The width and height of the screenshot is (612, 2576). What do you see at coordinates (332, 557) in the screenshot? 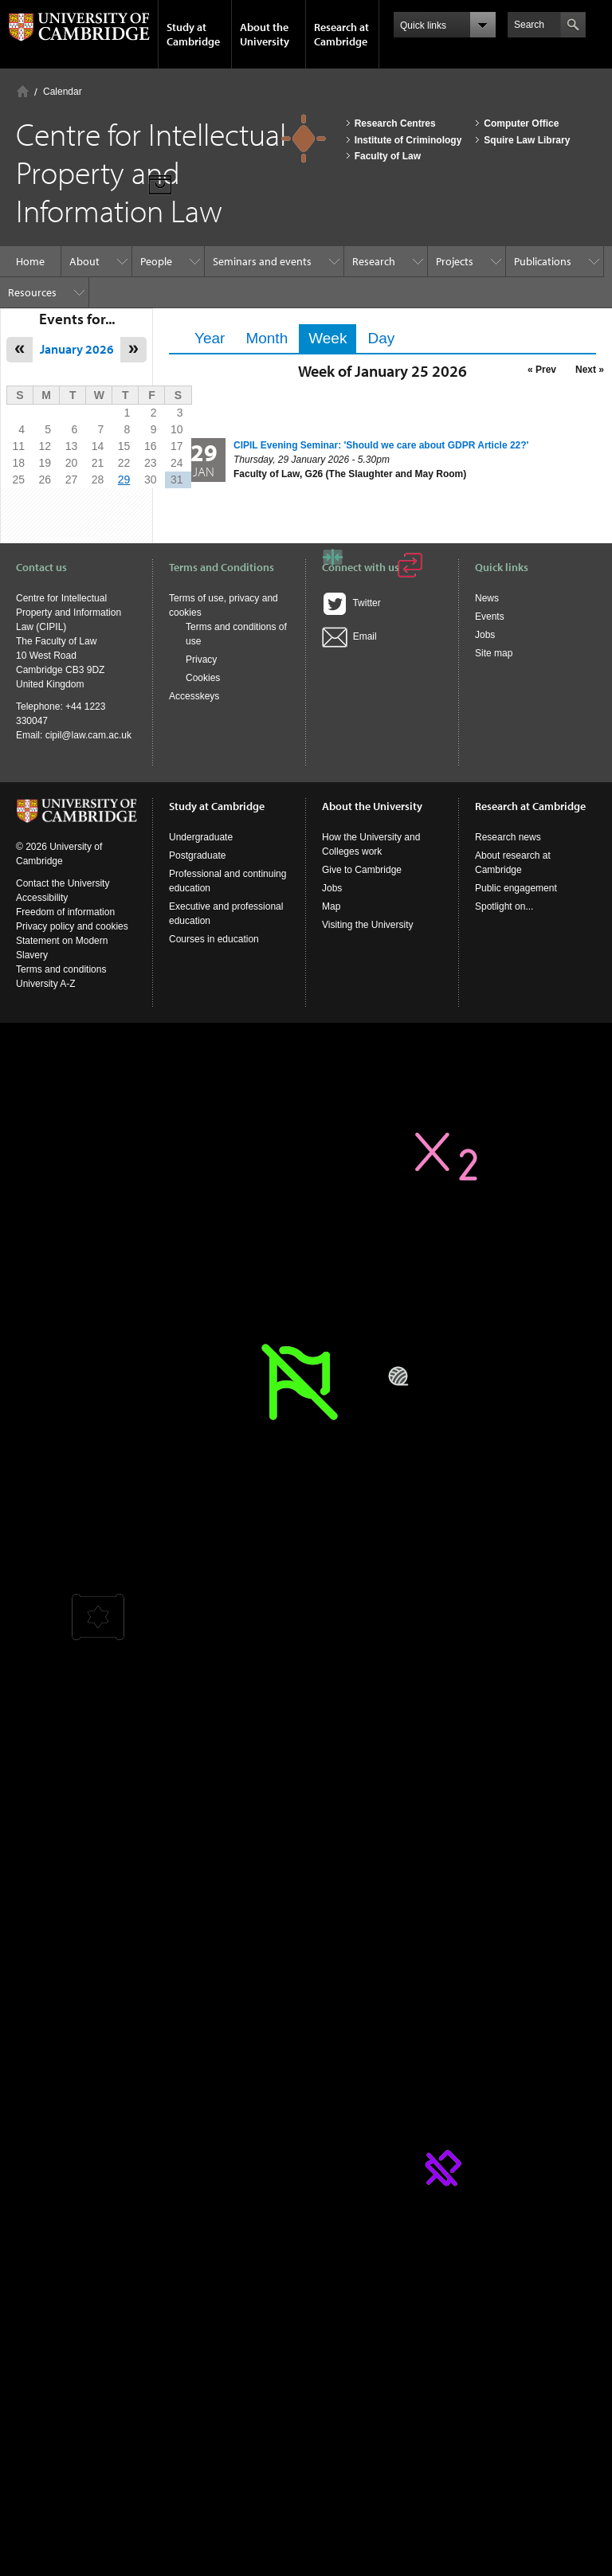
I see `collapse or minimize a panel horizontally` at bounding box center [332, 557].